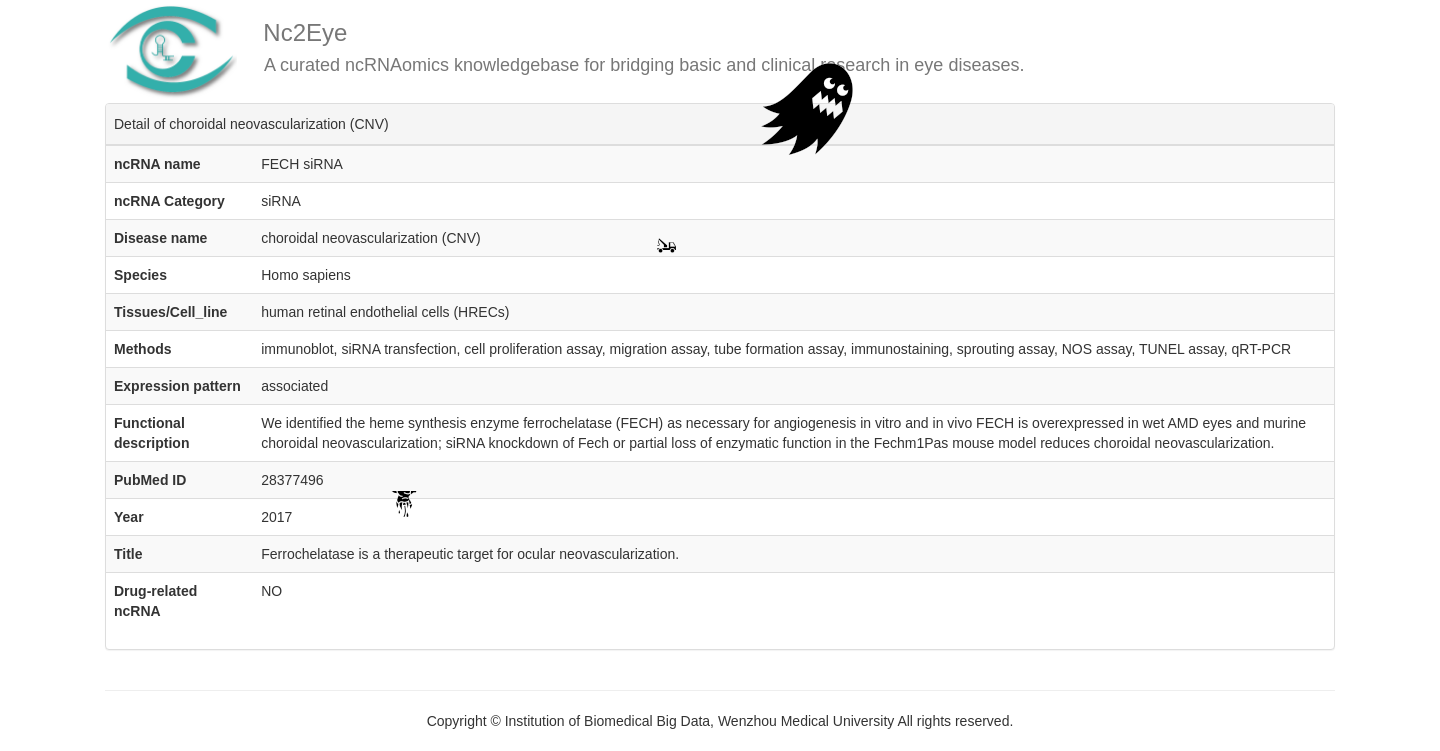 The width and height of the screenshot is (1440, 751). Describe the element at coordinates (666, 245) in the screenshot. I see `request roadside assistance` at that location.